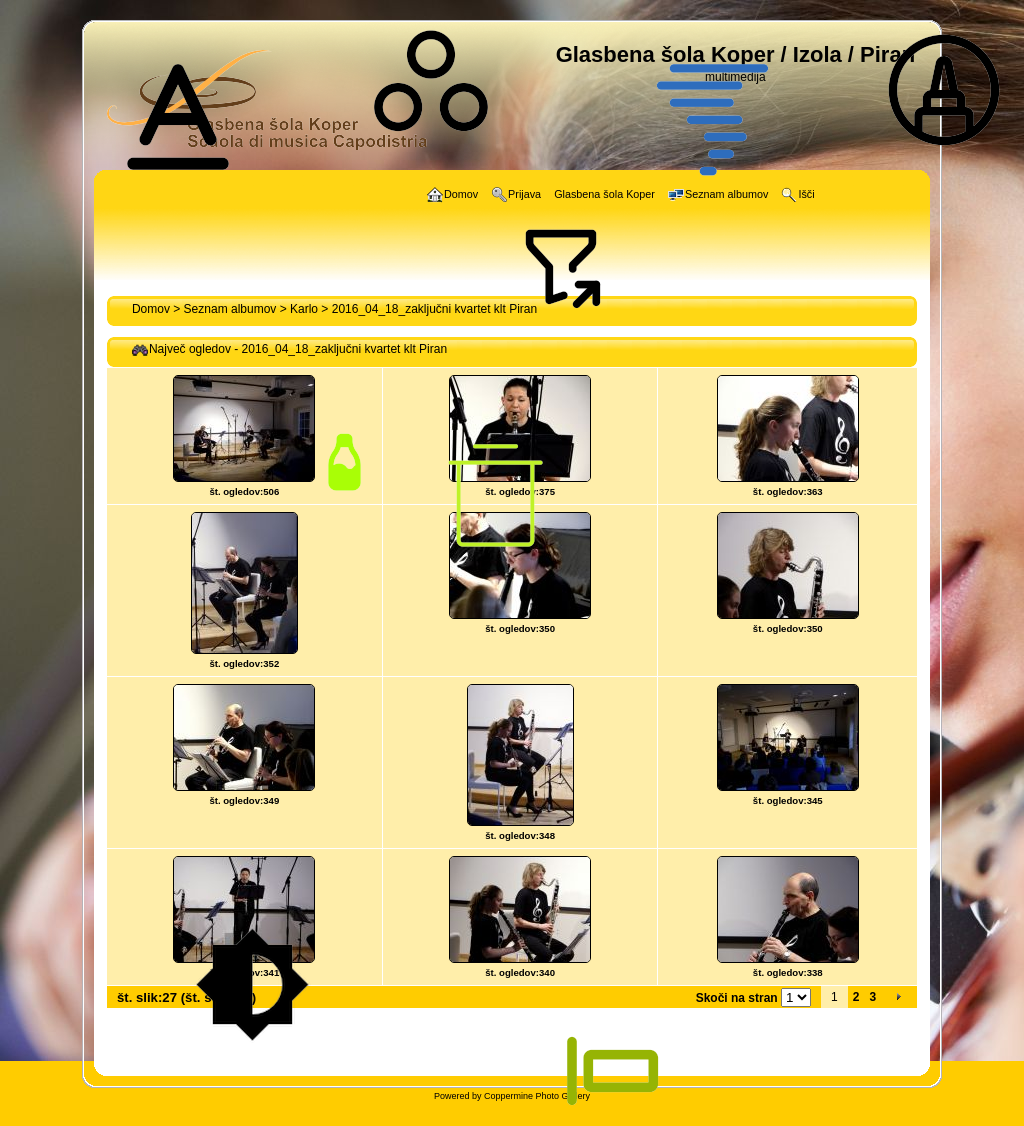 This screenshot has width=1024, height=1126. I want to click on align text or content to the left, so click(611, 1071).